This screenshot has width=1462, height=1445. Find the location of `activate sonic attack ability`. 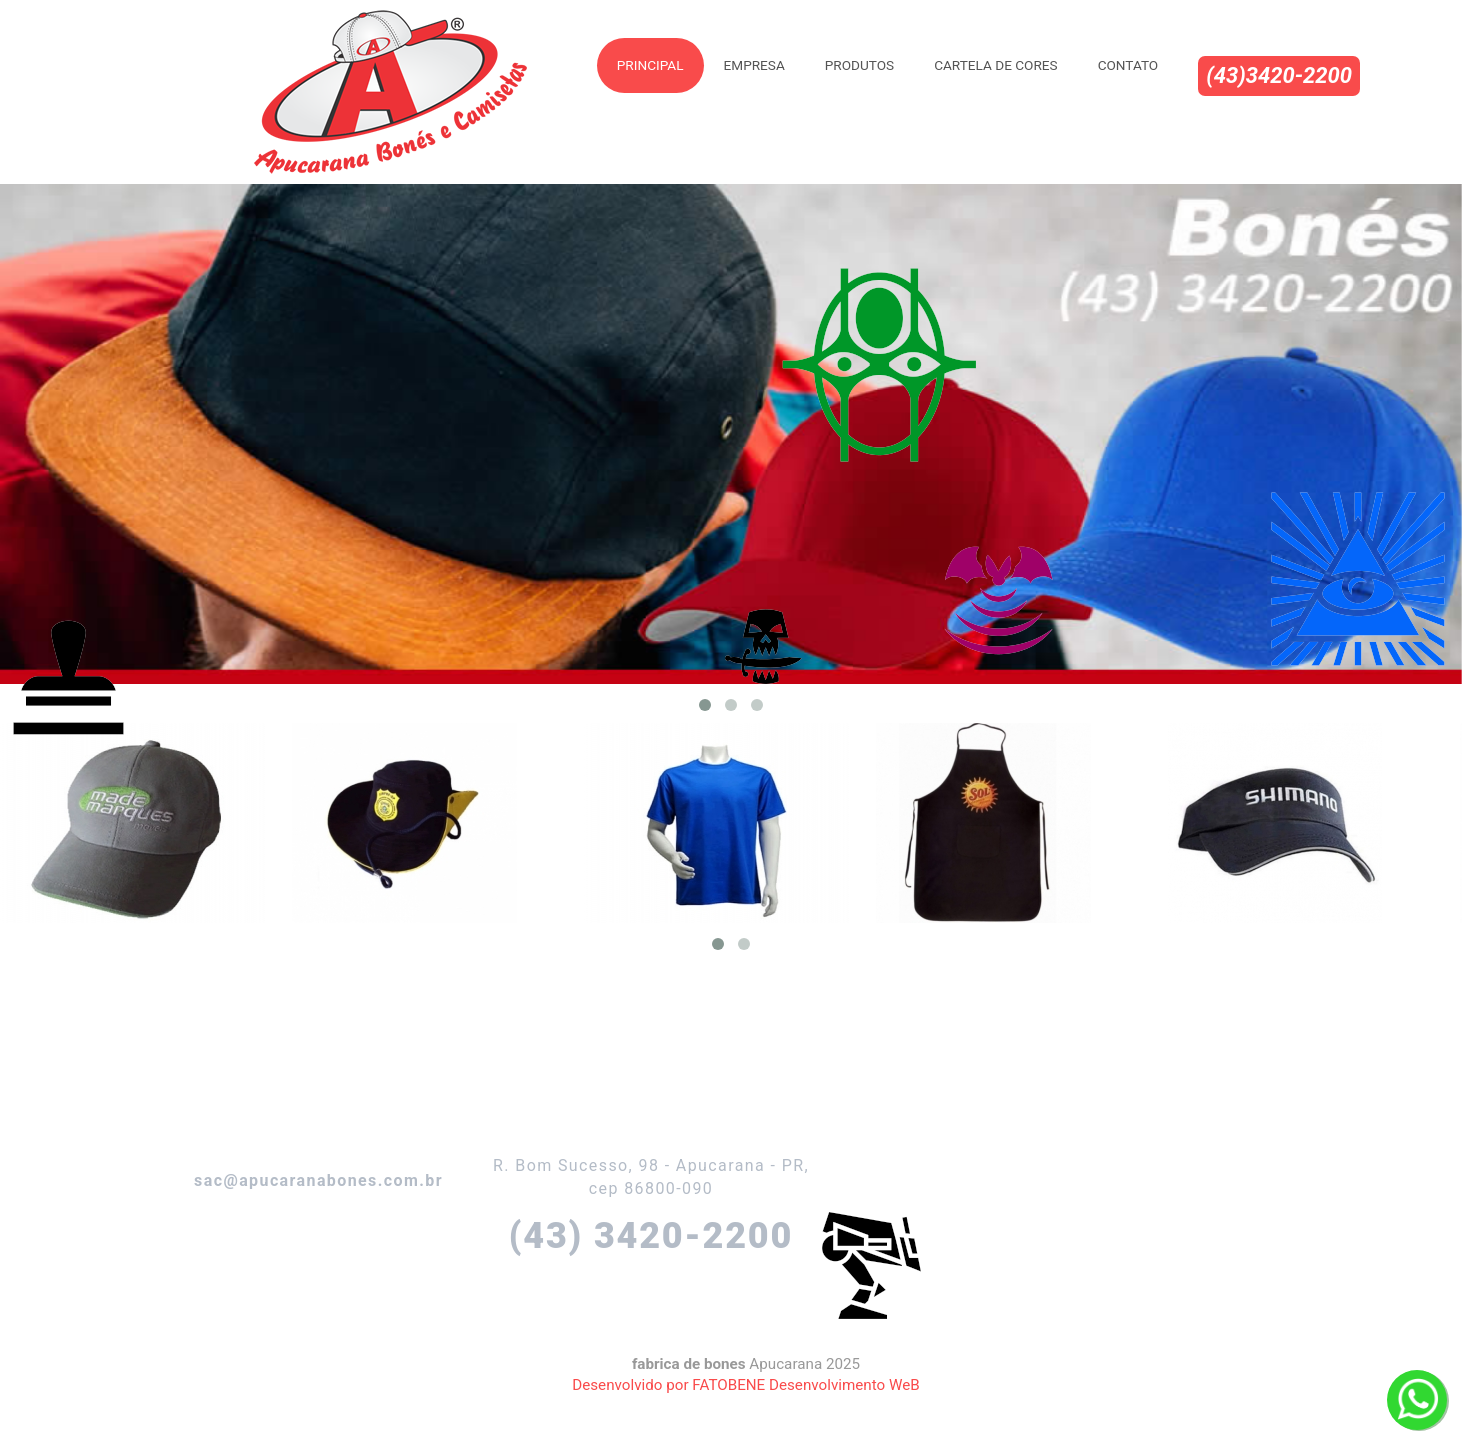

activate sonic attack ability is located at coordinates (998, 600).